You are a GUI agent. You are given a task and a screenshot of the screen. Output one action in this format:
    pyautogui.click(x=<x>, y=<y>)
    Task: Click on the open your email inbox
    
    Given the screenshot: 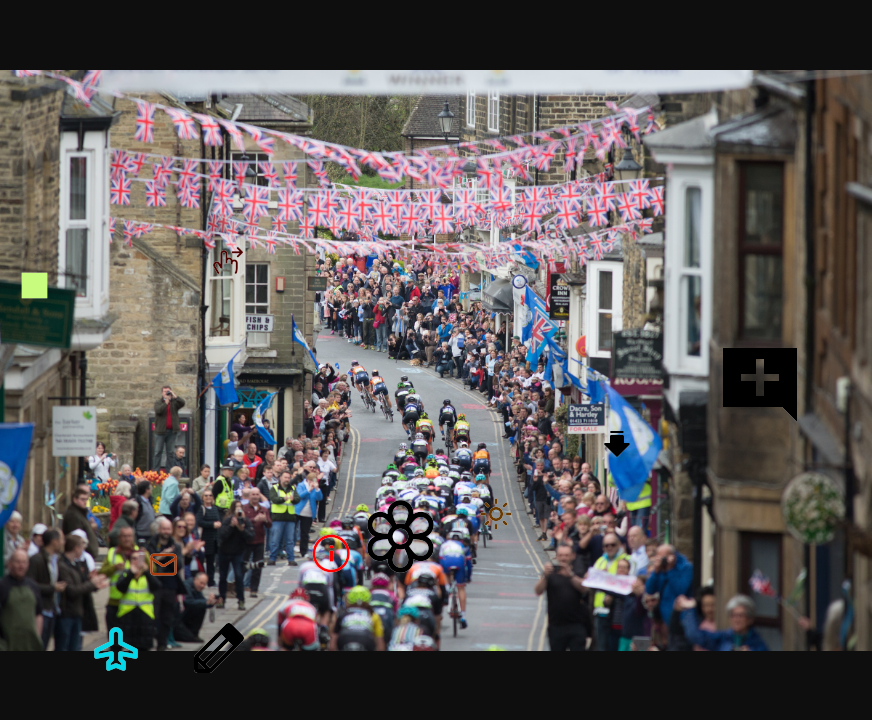 What is the action you would take?
    pyautogui.click(x=163, y=564)
    